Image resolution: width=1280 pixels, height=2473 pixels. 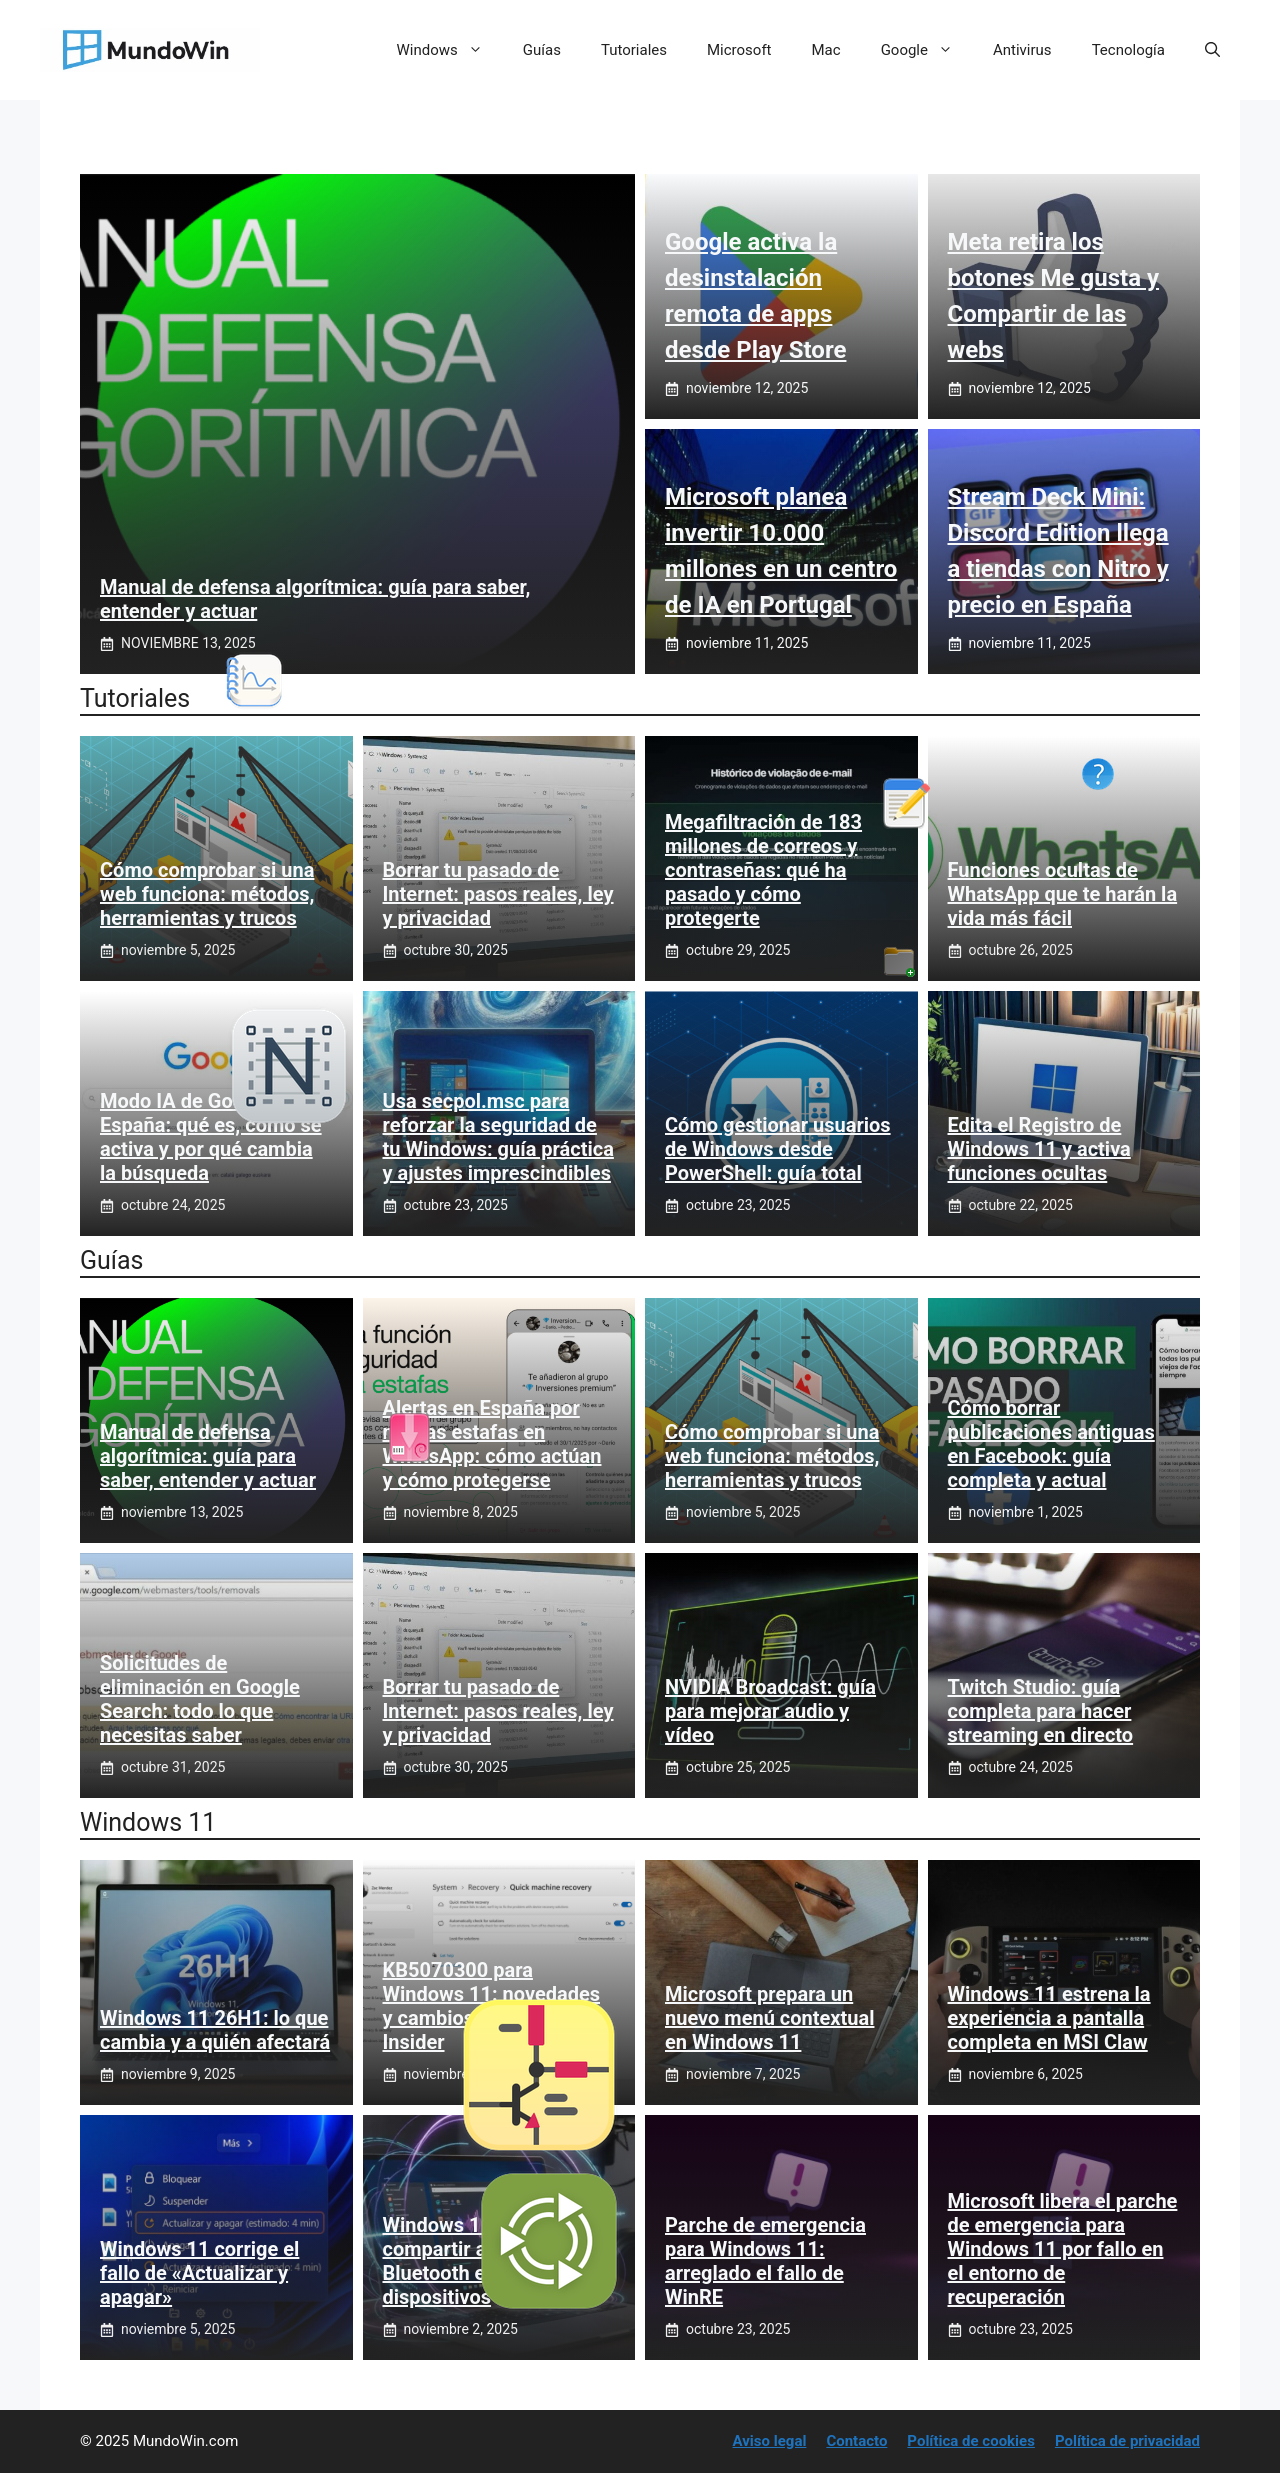 I want to click on create a new folder, so click(x=899, y=961).